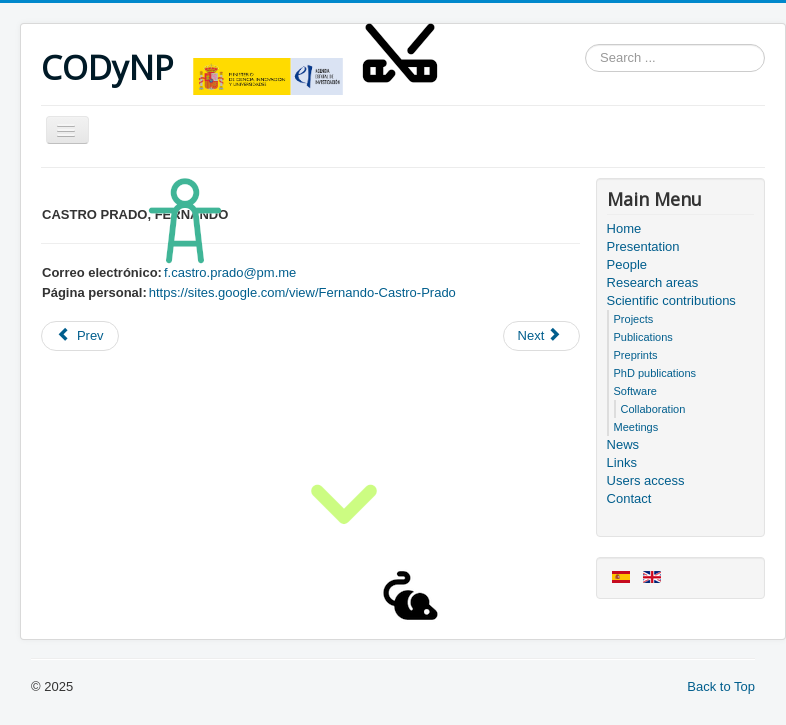 Image resolution: width=786 pixels, height=725 pixels. Describe the element at coordinates (185, 220) in the screenshot. I see `access accessibility settings` at that location.